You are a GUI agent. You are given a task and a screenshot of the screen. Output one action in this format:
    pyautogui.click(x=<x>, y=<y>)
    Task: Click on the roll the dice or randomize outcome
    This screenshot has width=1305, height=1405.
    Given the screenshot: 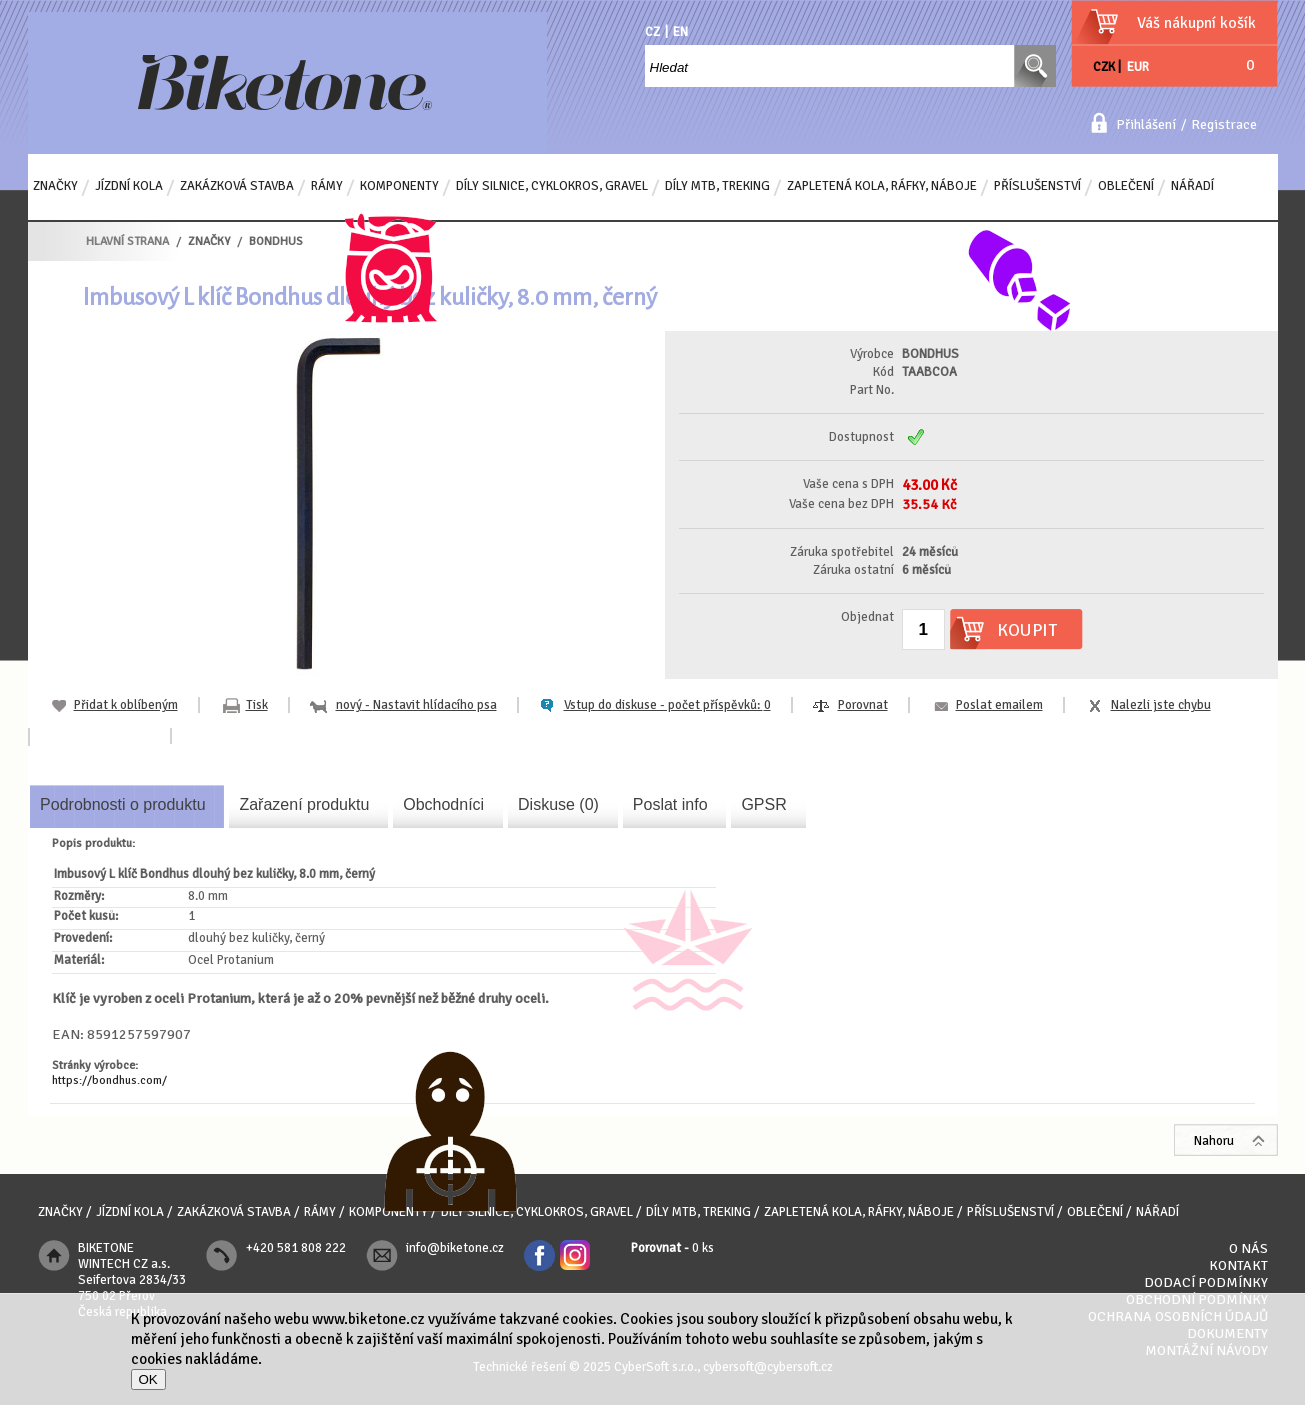 What is the action you would take?
    pyautogui.click(x=1019, y=280)
    